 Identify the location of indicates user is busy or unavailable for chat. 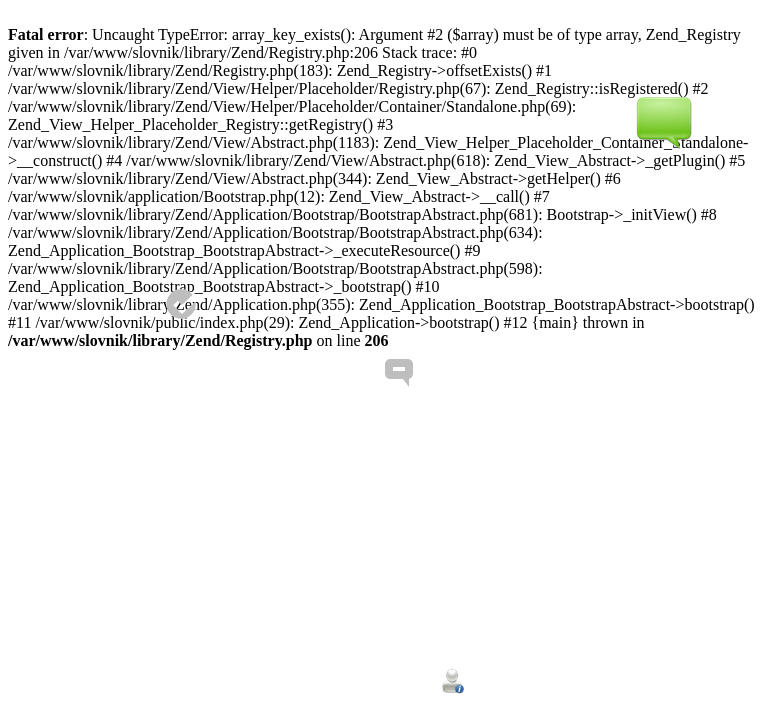
(399, 373).